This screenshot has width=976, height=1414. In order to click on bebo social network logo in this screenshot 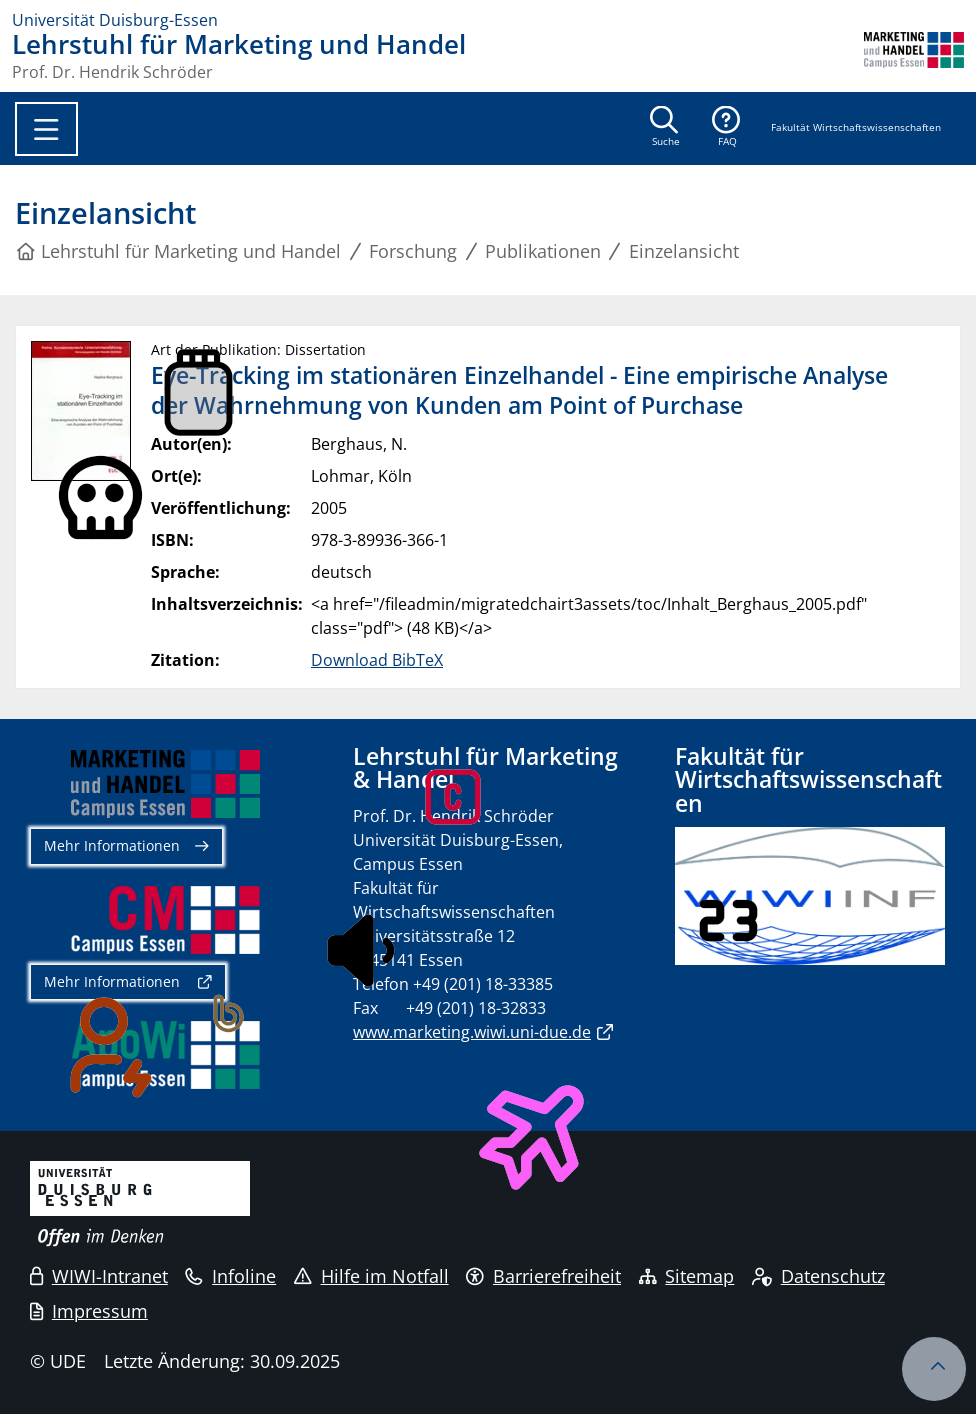, I will do `click(228, 1013)`.